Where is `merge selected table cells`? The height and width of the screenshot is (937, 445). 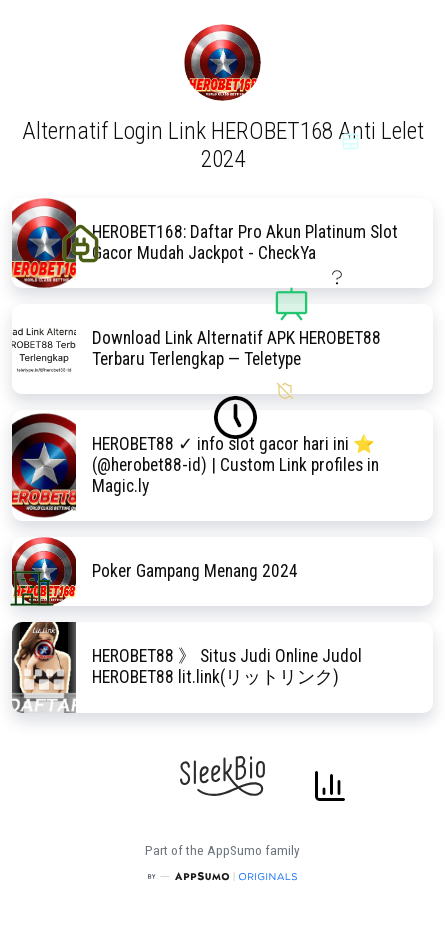
merge selected table cells is located at coordinates (350, 141).